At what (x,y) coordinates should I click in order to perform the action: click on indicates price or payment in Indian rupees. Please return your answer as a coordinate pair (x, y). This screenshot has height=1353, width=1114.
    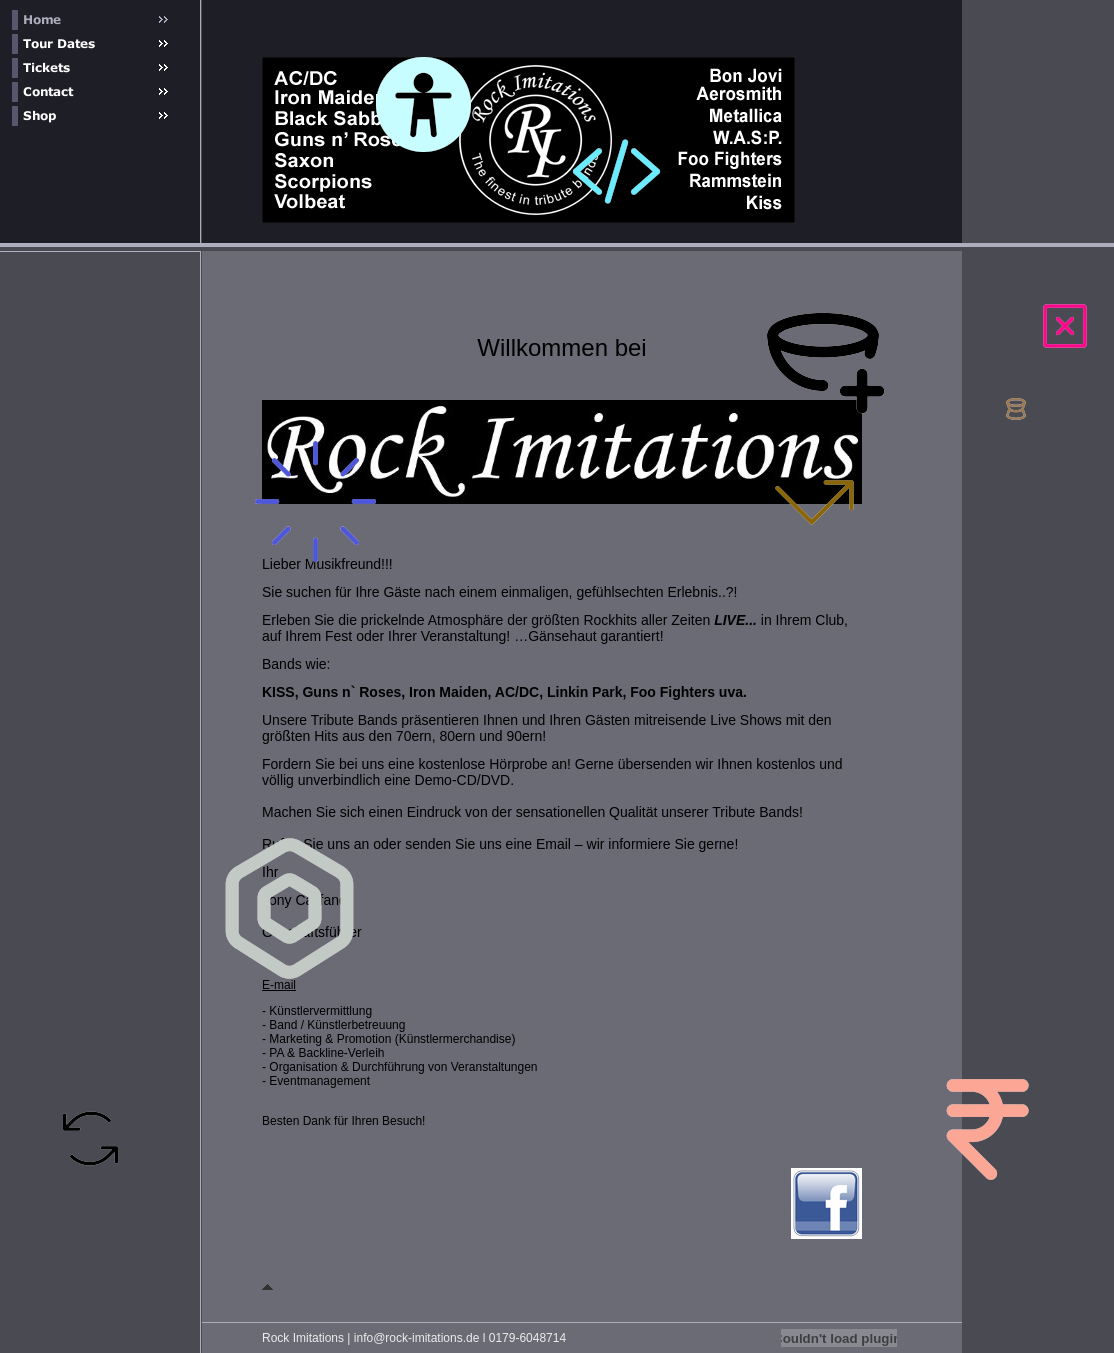
    Looking at the image, I should click on (984, 1129).